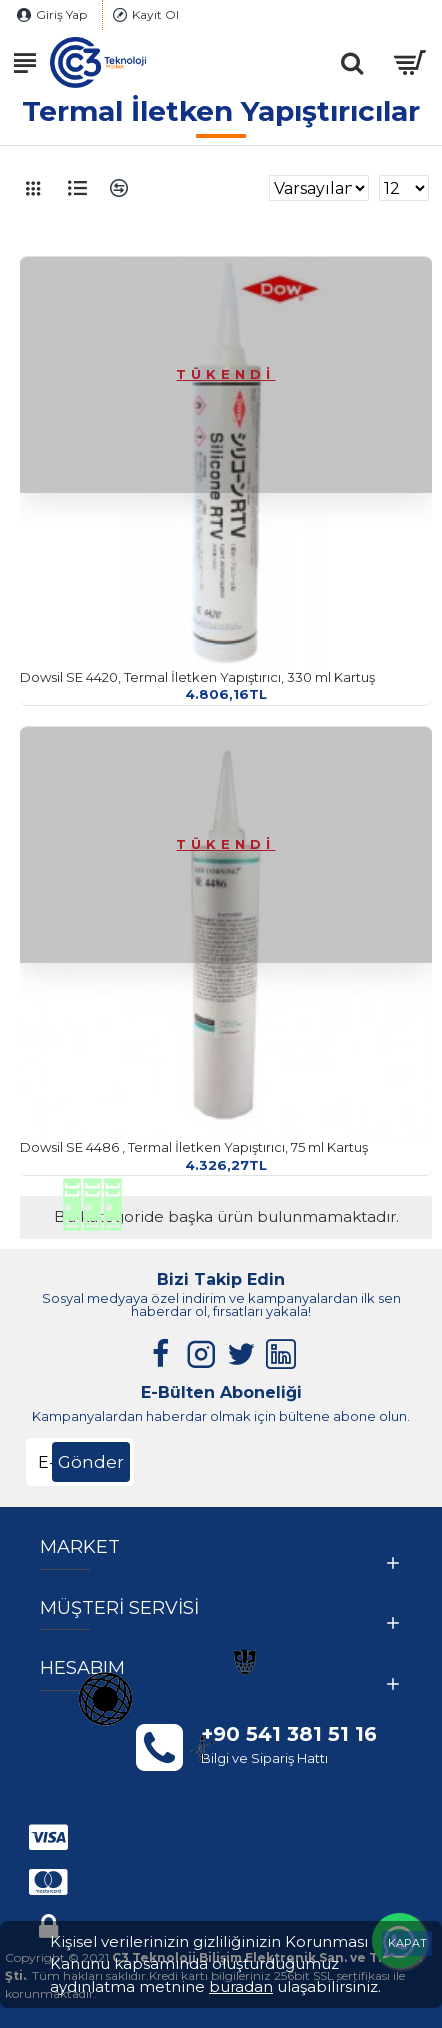  I want to click on indicates a locked or restricted game item, so click(105, 1698).